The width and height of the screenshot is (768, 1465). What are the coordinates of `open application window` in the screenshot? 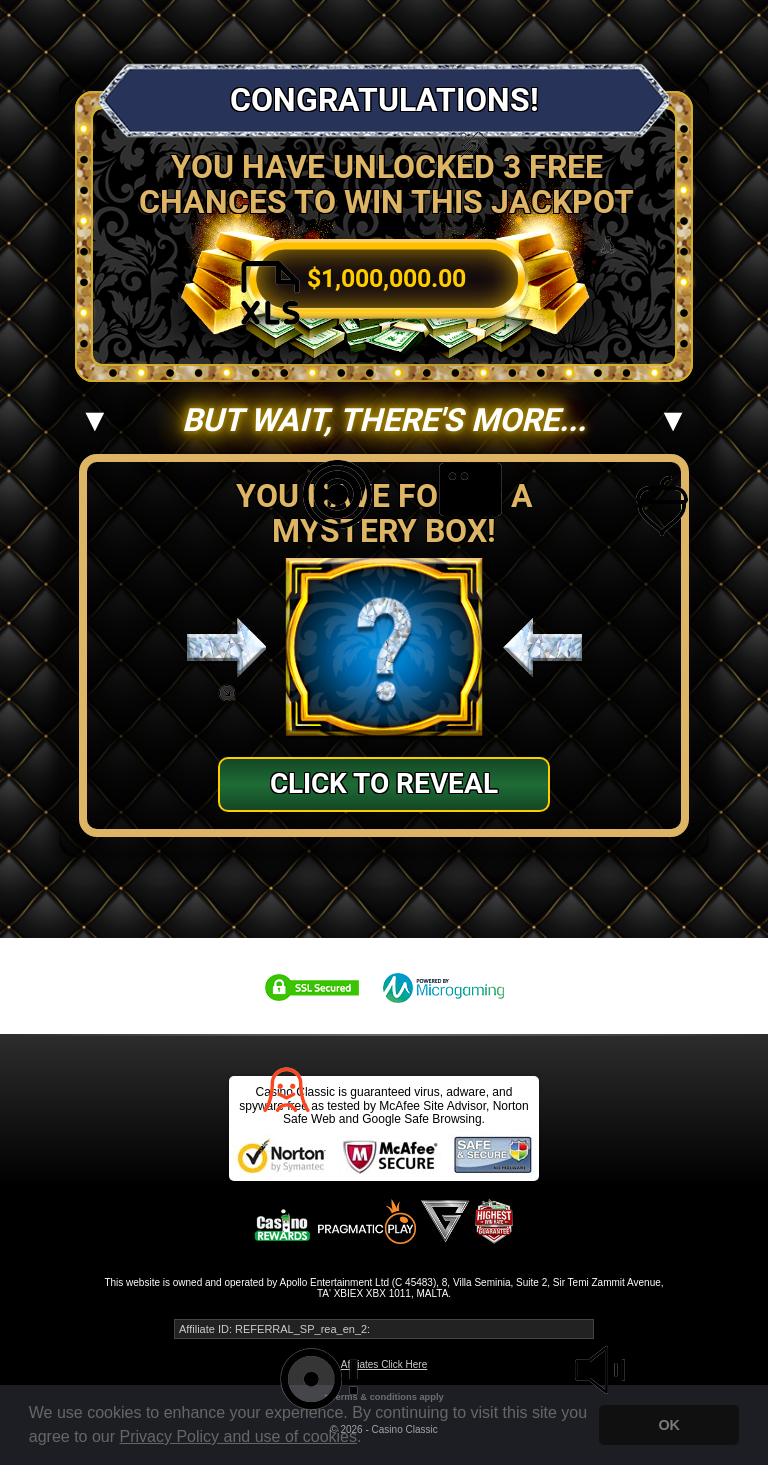 It's located at (470, 489).